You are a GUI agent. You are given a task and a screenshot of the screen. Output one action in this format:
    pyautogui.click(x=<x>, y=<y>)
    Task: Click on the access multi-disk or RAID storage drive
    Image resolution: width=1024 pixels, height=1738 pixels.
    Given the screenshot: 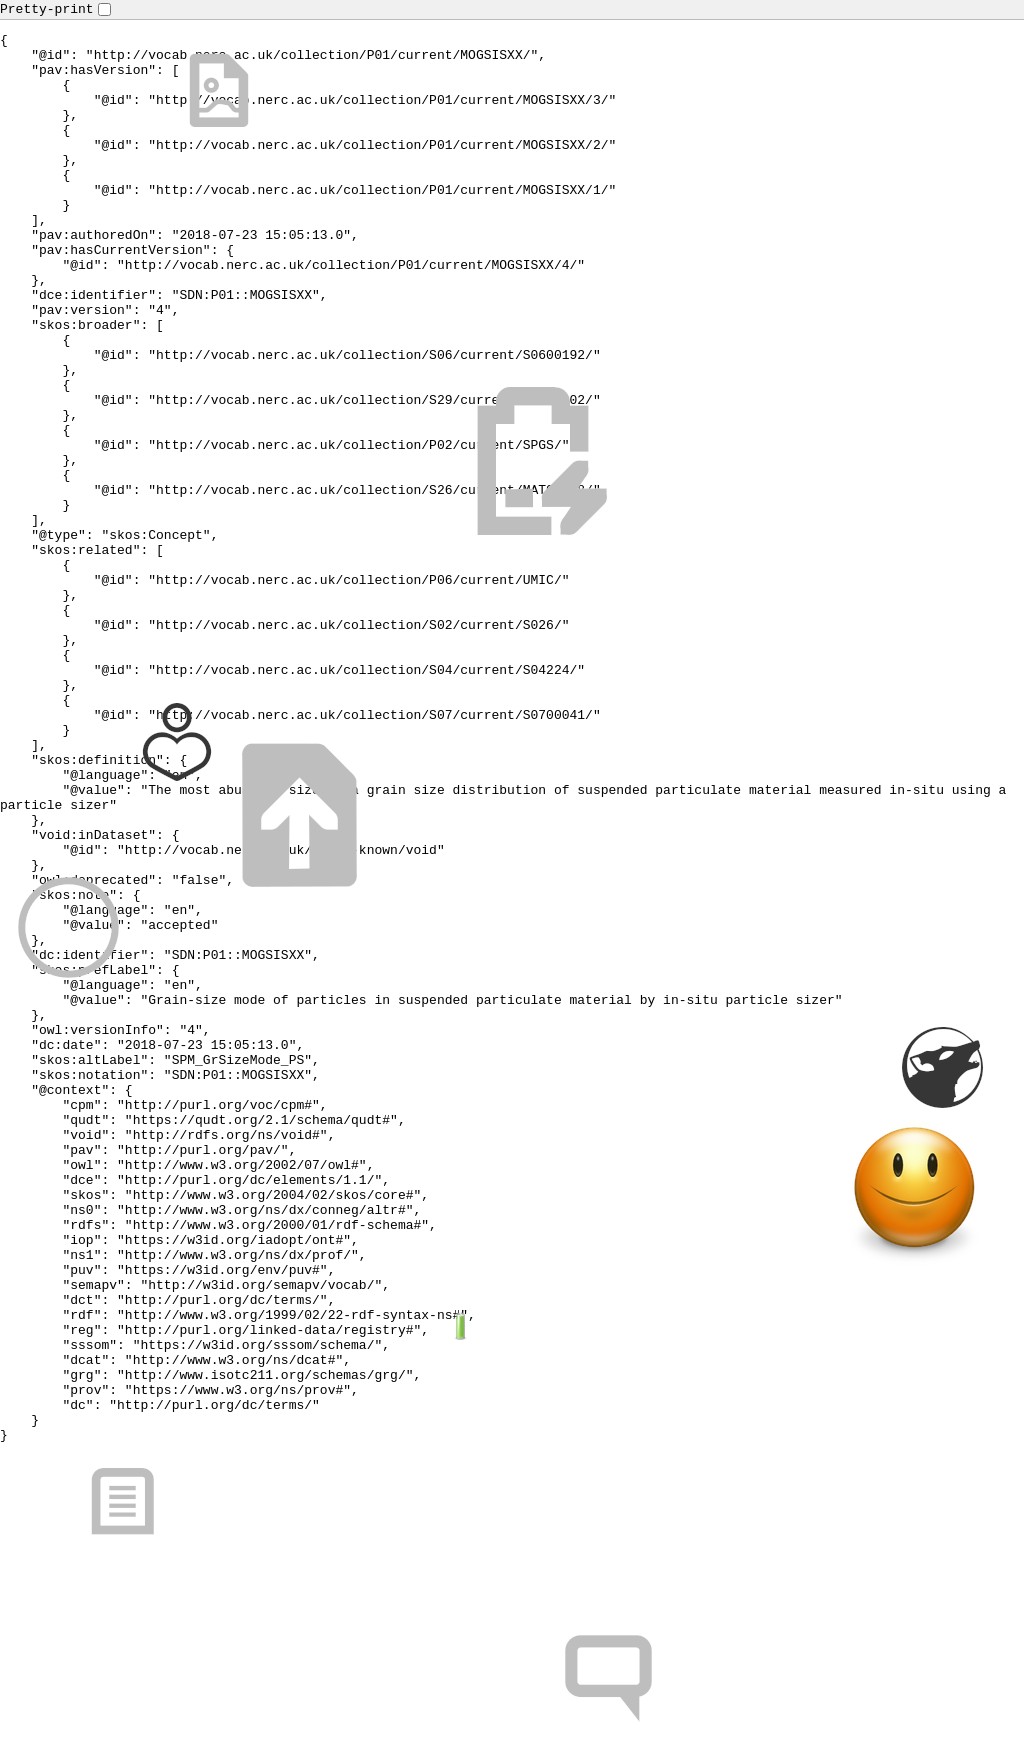 What is the action you would take?
    pyautogui.click(x=122, y=1503)
    